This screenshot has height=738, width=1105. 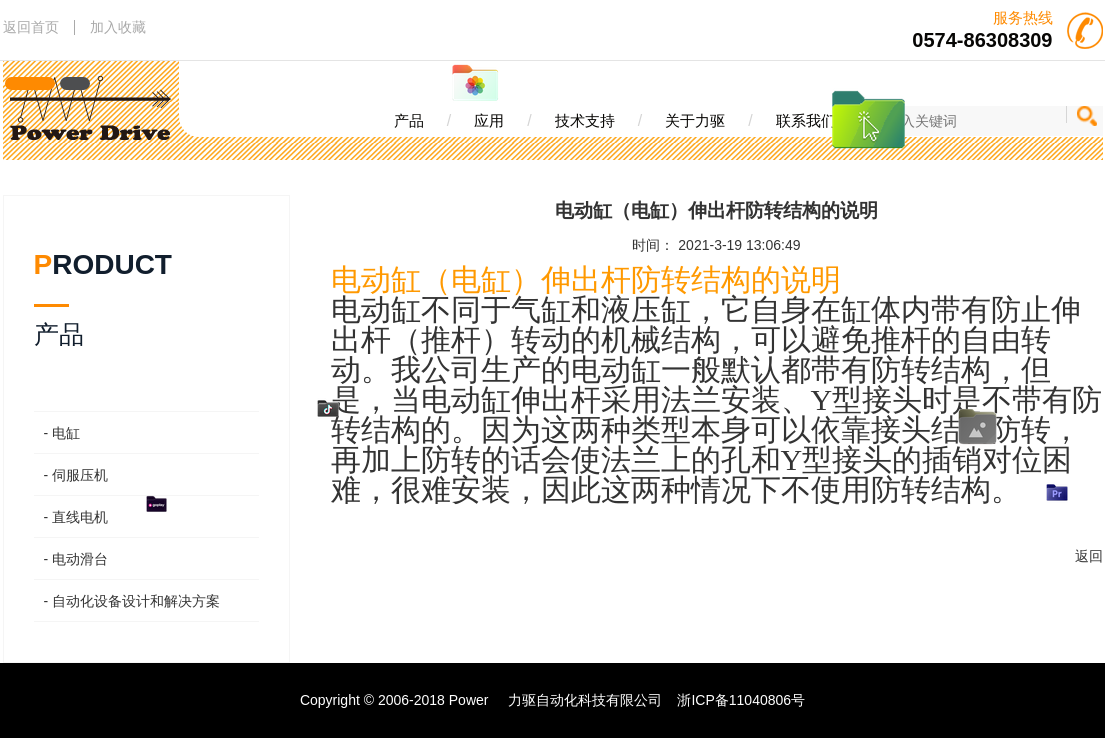 I want to click on open your pictures folder, so click(x=977, y=426).